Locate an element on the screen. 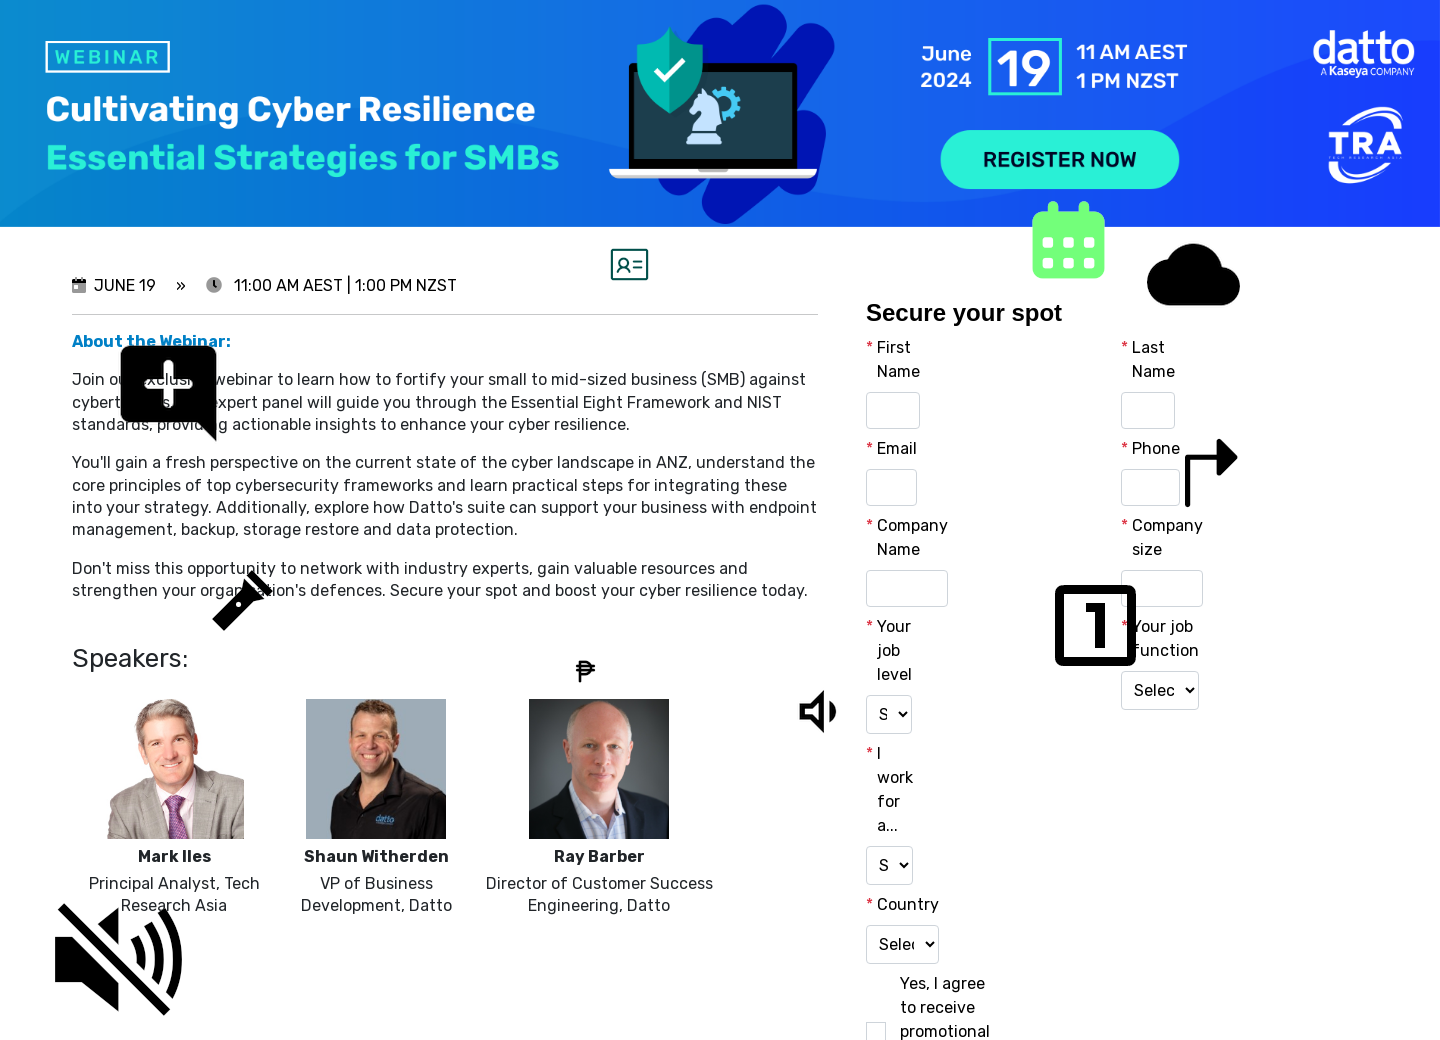 The width and height of the screenshot is (1440, 1040). view your profile or account information is located at coordinates (629, 264).